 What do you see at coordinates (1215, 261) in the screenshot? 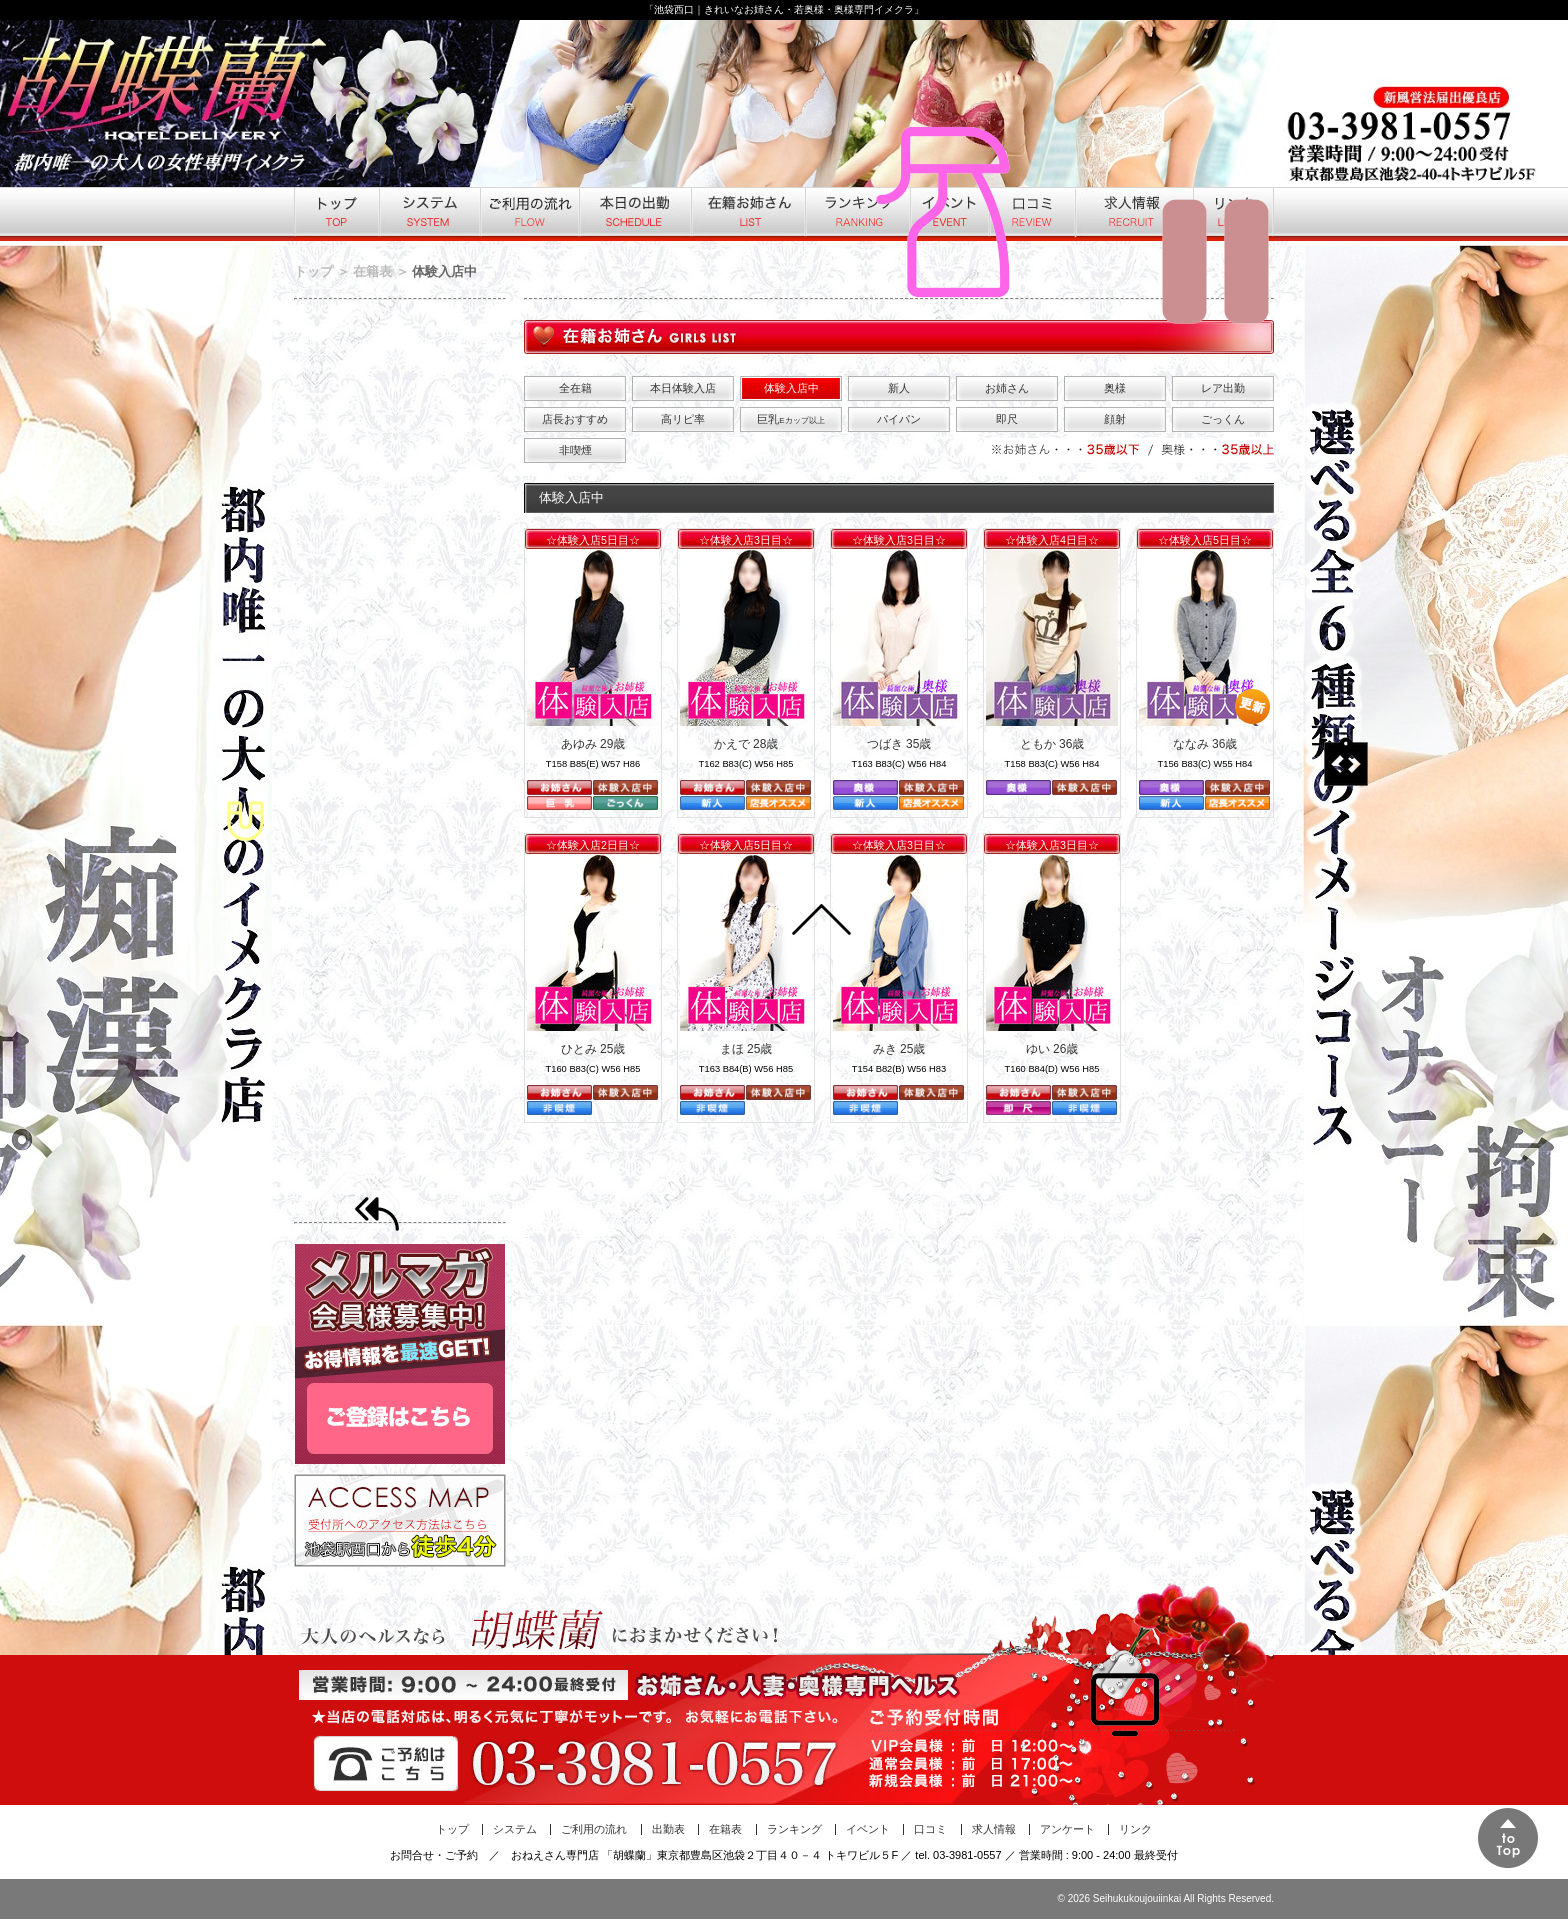
I see `pause media playback` at bounding box center [1215, 261].